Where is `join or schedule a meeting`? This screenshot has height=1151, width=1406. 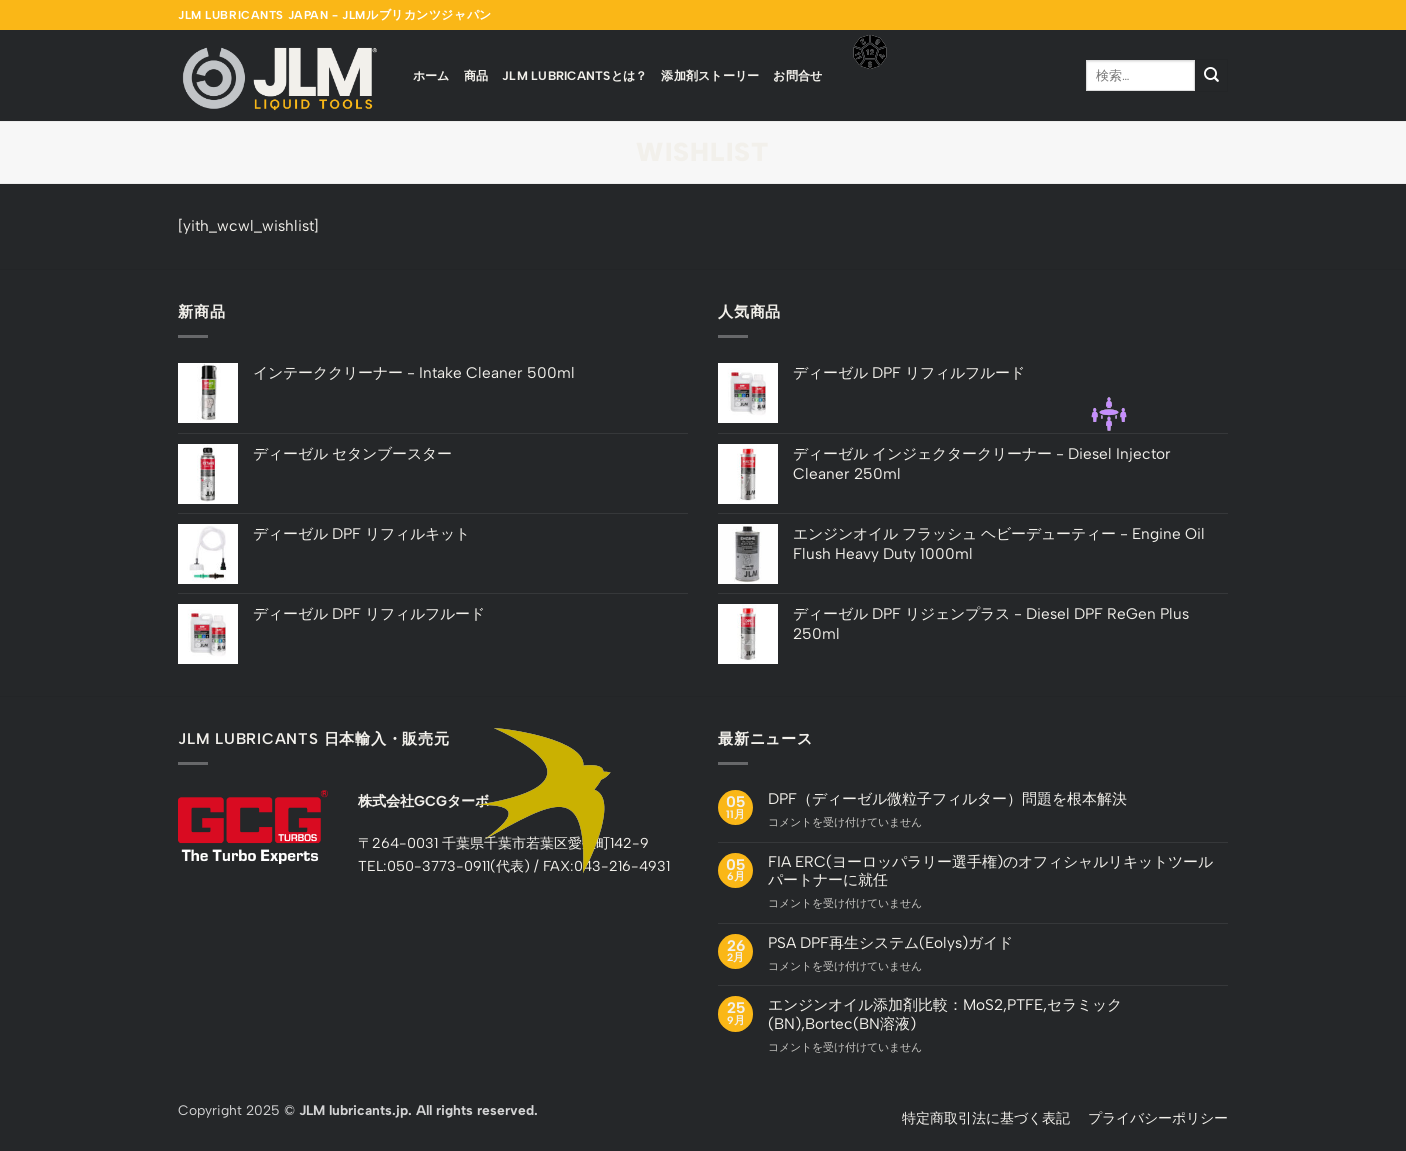
join or schedule a meeting is located at coordinates (1109, 414).